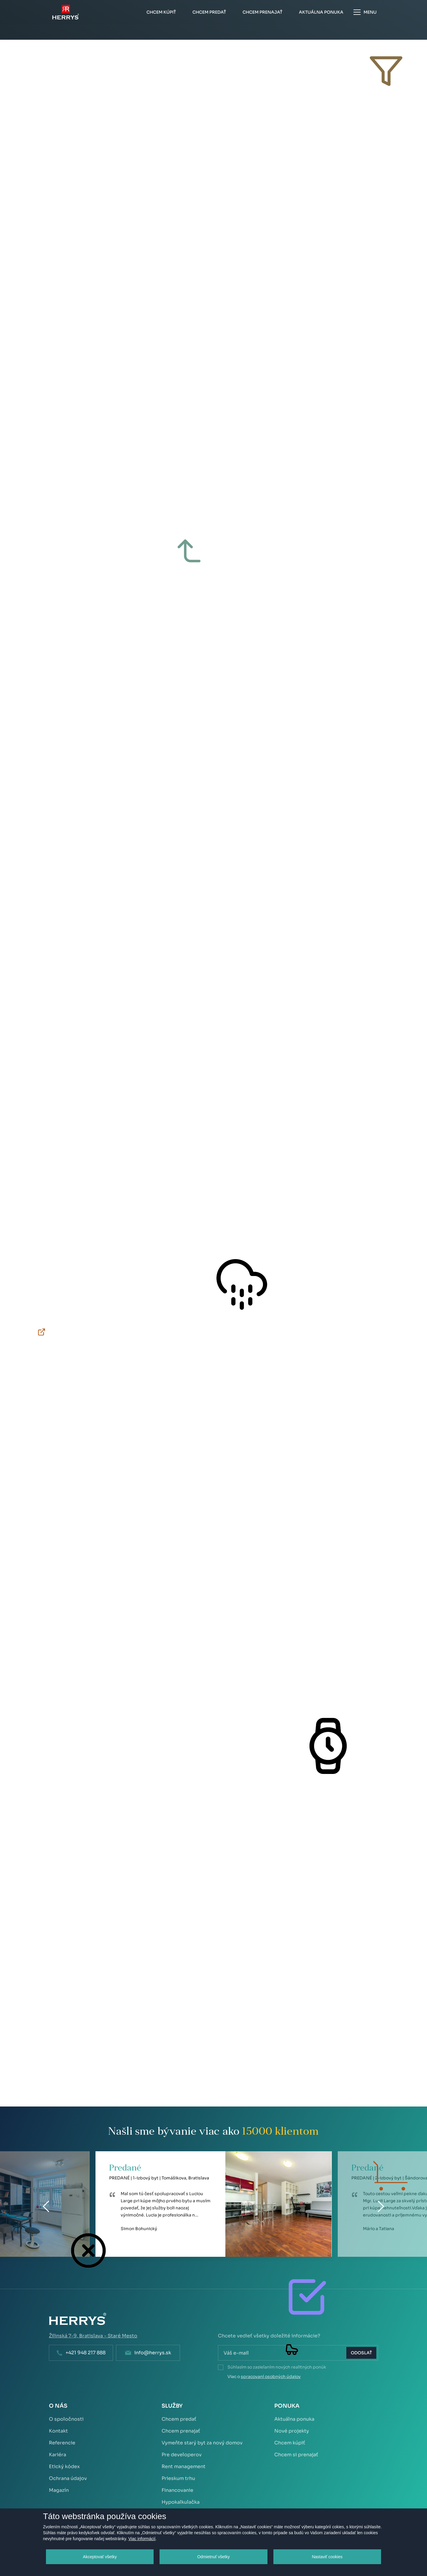  Describe the element at coordinates (306, 2297) in the screenshot. I see `mark item as complete` at that location.